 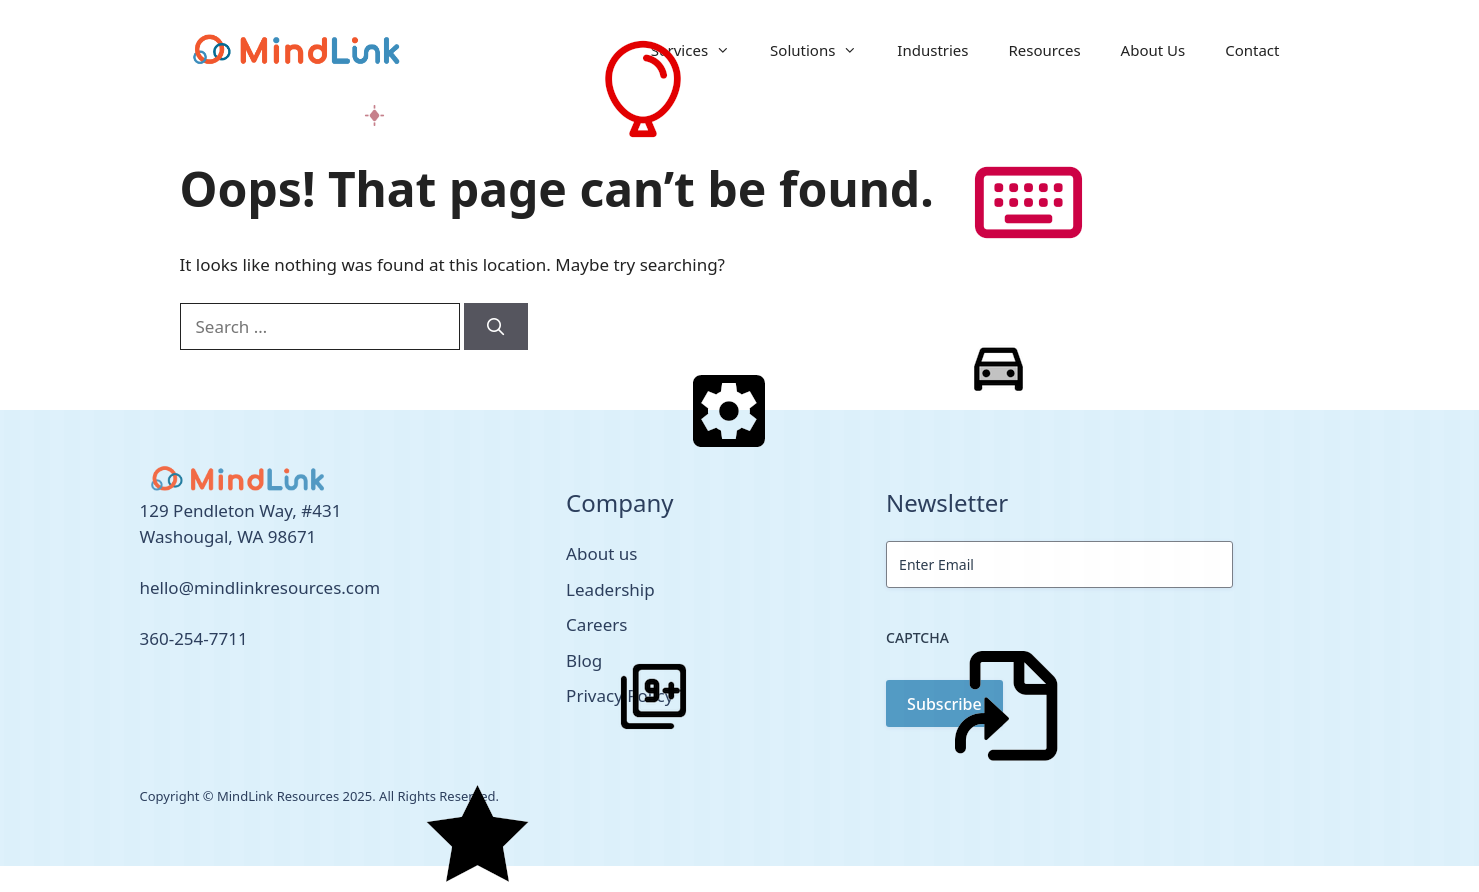 I want to click on get driving directions, so click(x=998, y=366).